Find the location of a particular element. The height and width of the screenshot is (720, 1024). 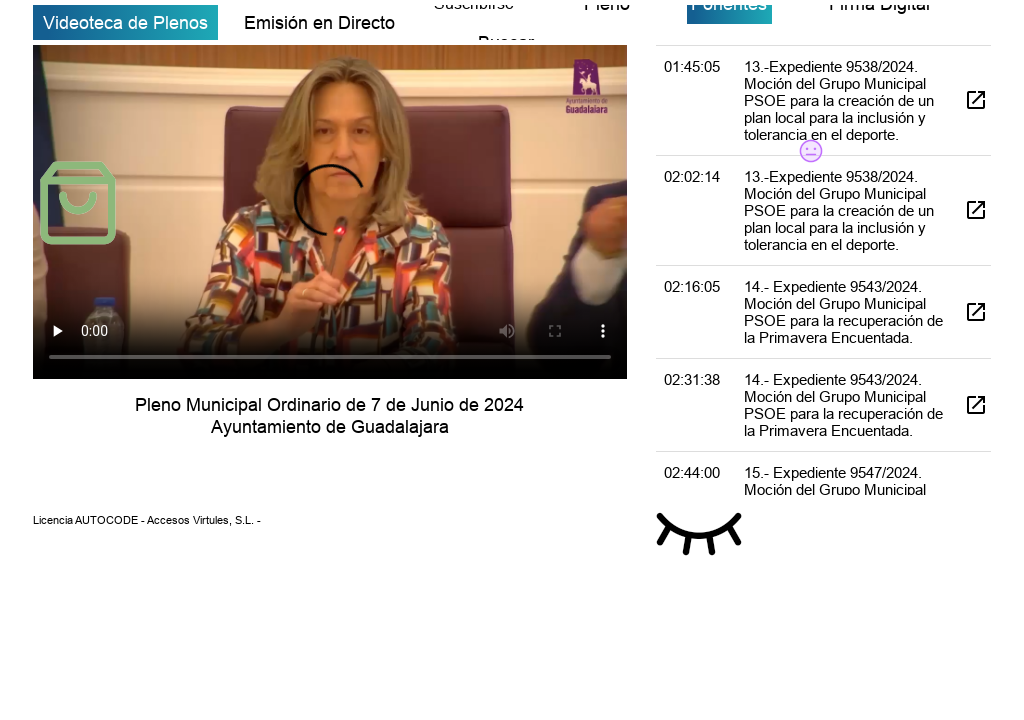

rate experience as neutral or average is located at coordinates (811, 151).